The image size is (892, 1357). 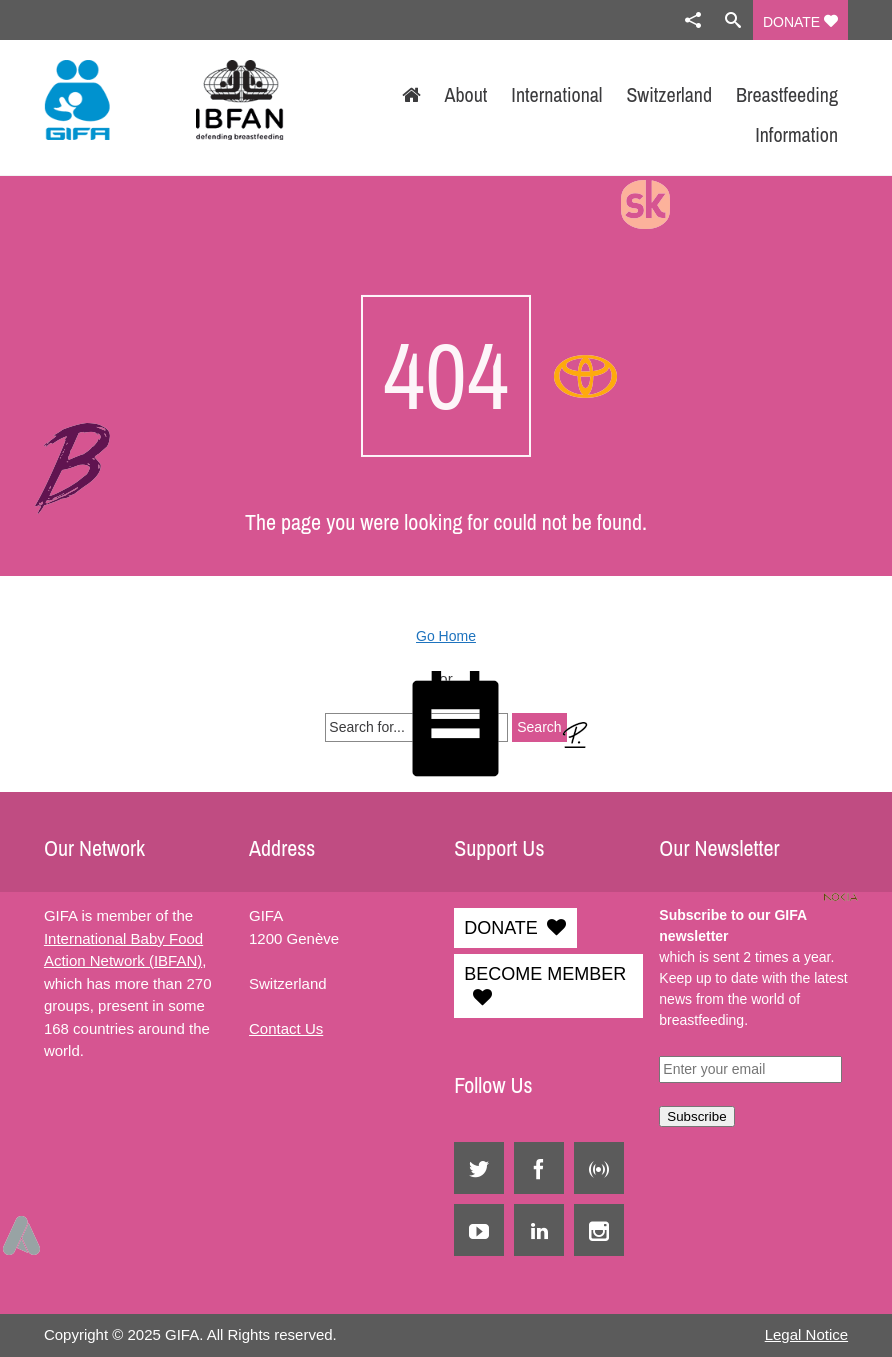 I want to click on babel javascript compiler logo, so click(x=72, y=468).